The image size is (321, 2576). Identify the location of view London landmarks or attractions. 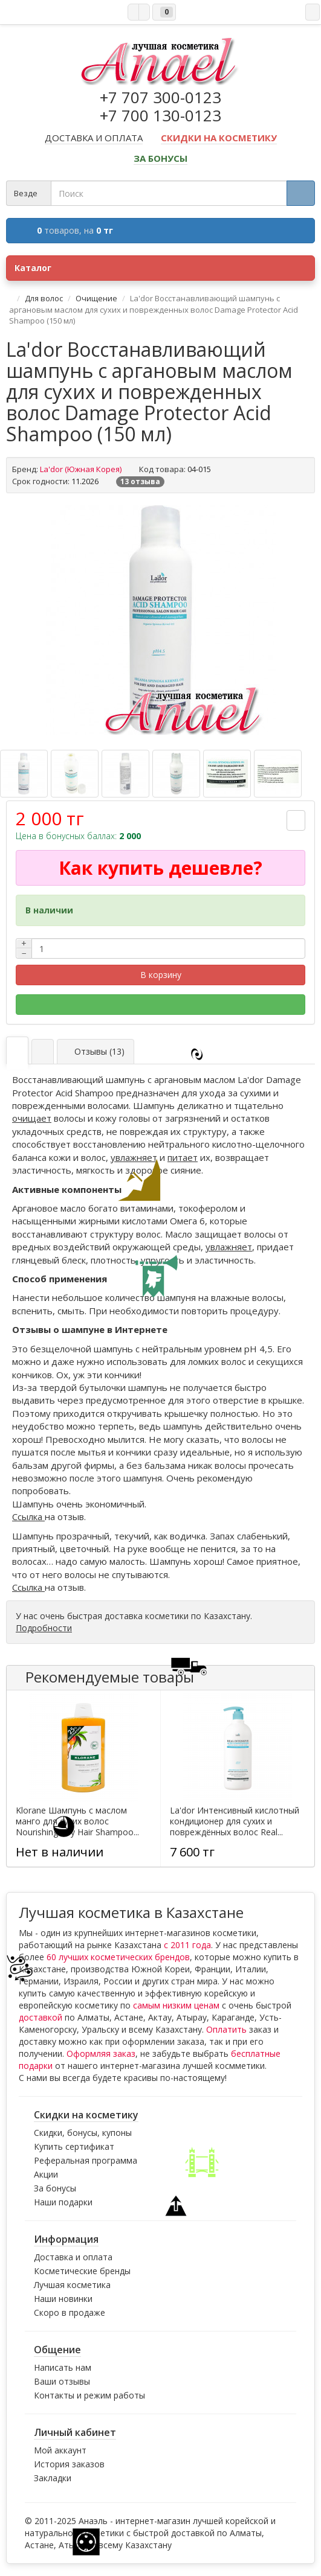
(202, 2161).